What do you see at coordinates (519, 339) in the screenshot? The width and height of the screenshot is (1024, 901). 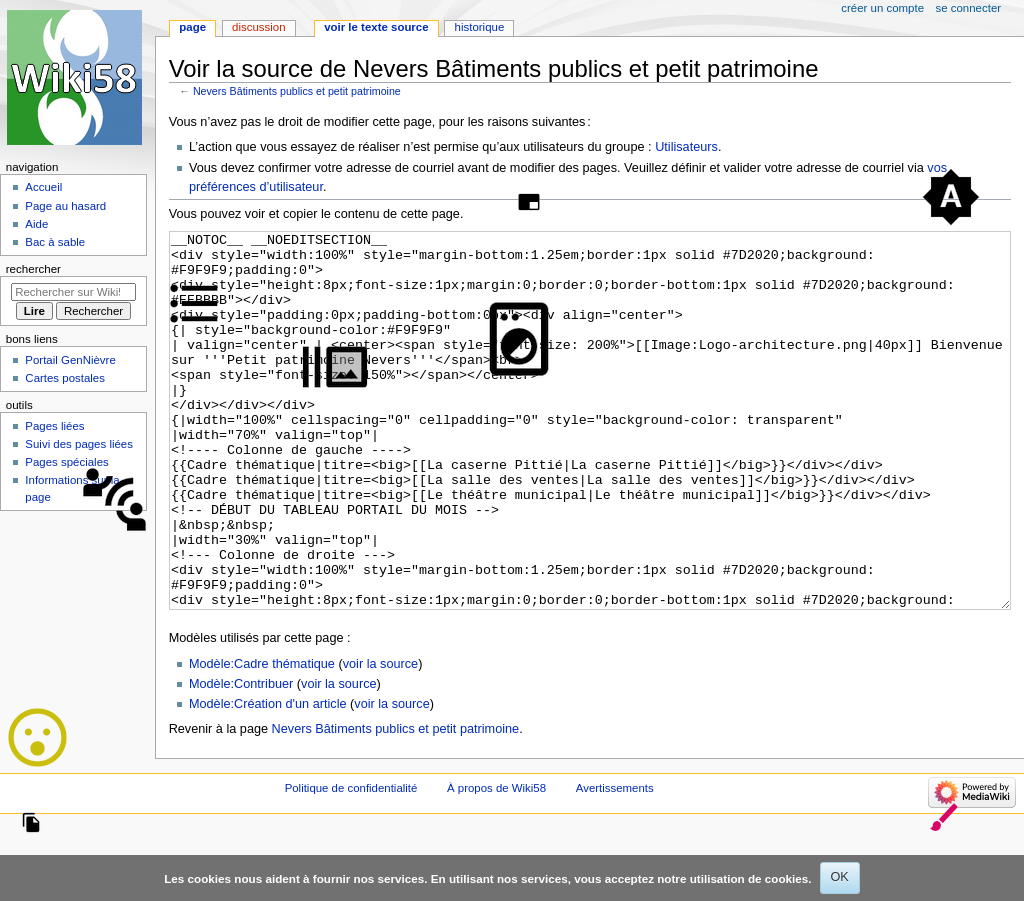 I see `find nearby laundromat or laundry services` at bounding box center [519, 339].